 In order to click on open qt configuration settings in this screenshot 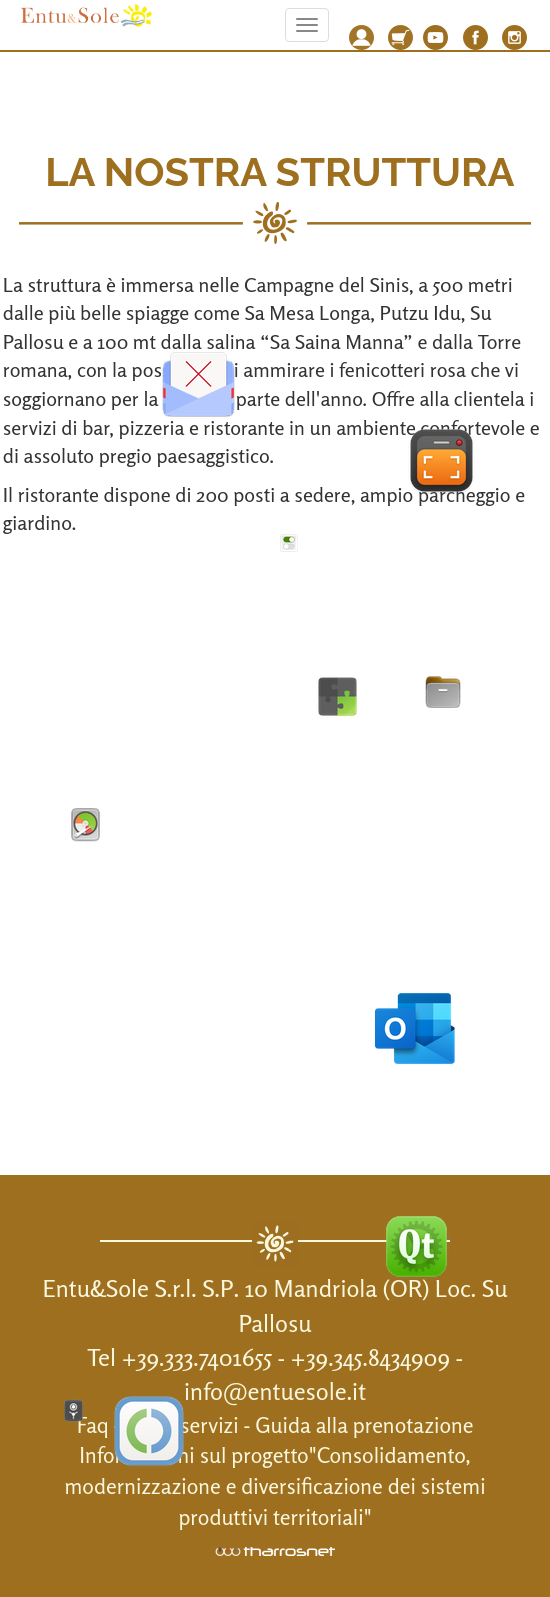, I will do `click(416, 1246)`.